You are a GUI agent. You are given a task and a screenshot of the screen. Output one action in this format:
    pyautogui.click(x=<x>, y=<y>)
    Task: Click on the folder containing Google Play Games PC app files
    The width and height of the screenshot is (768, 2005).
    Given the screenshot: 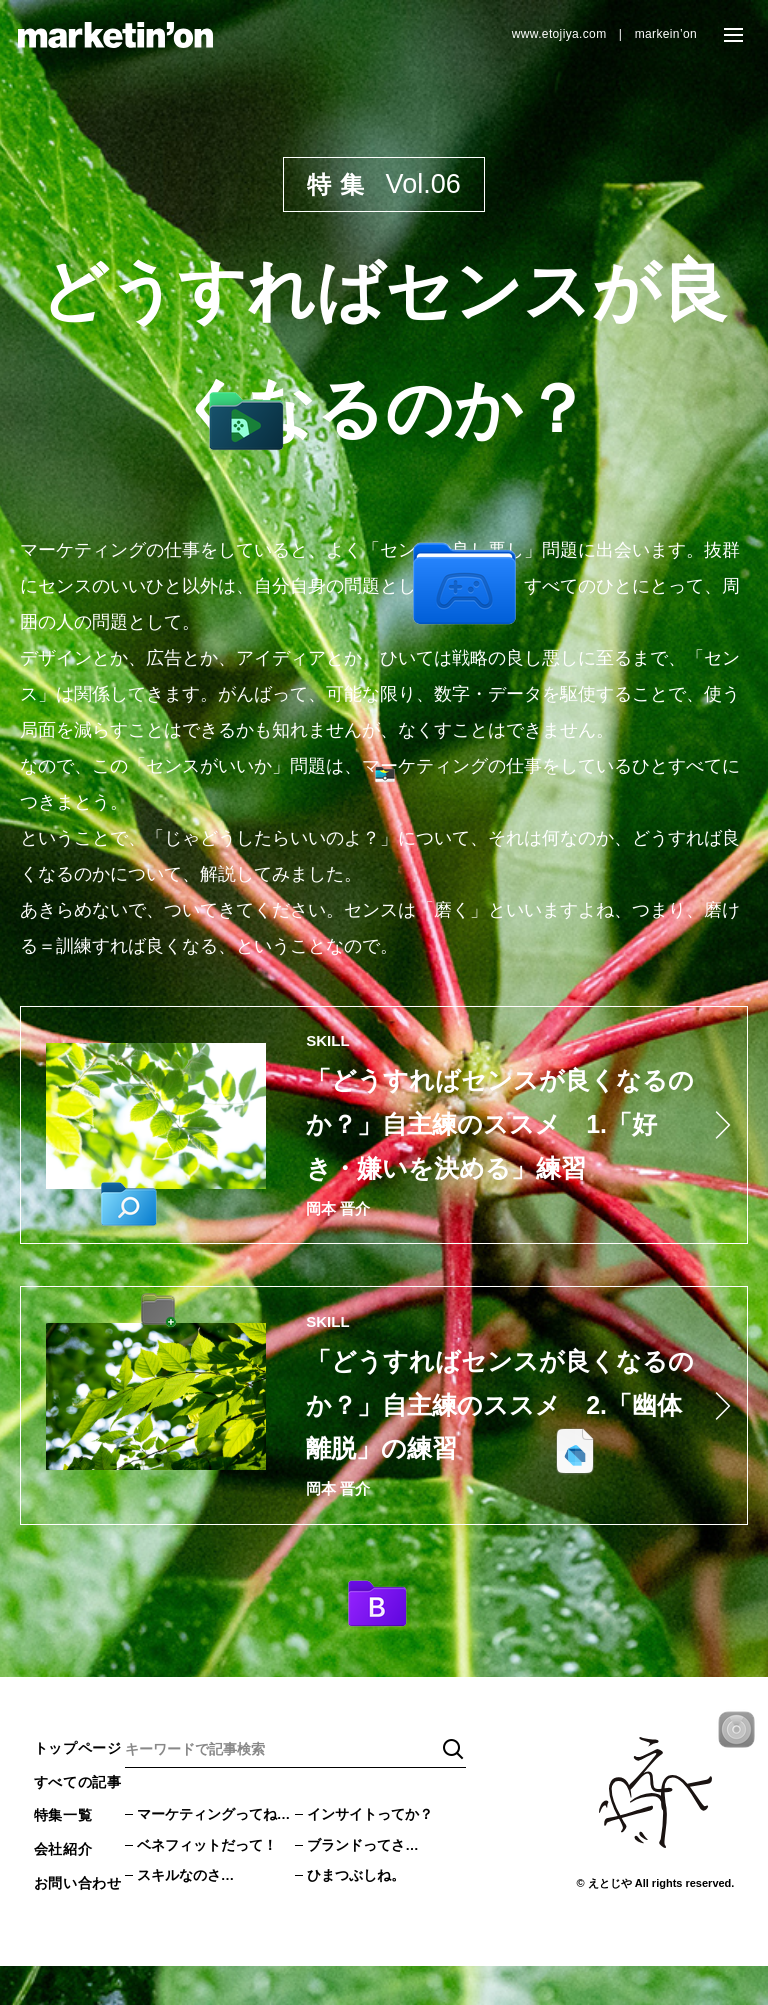 What is the action you would take?
    pyautogui.click(x=246, y=423)
    